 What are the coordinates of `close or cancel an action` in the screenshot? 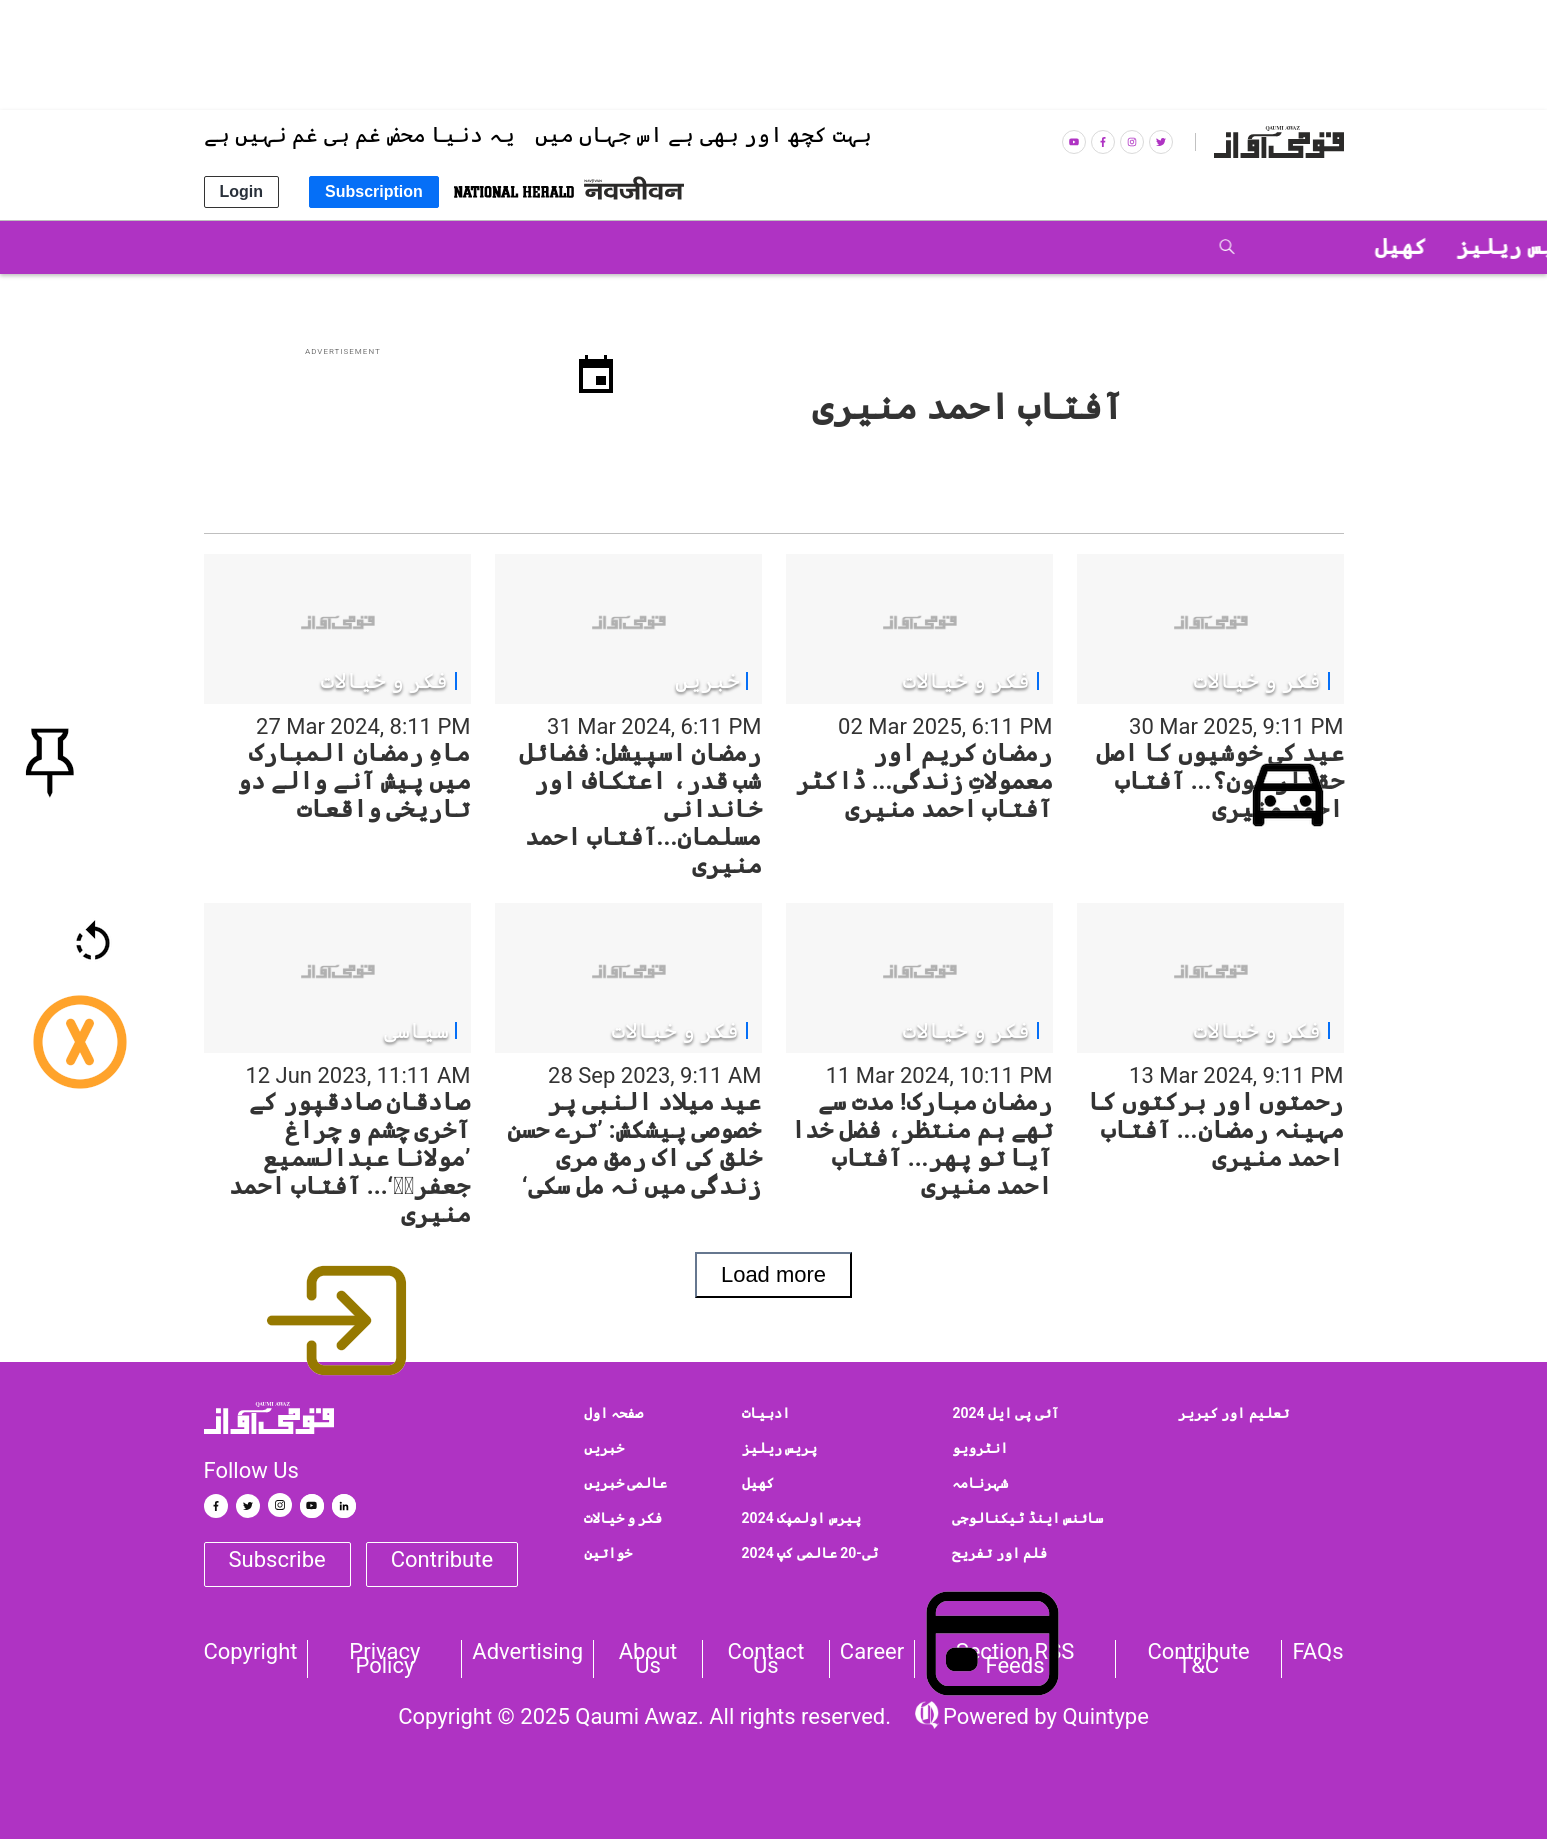 It's located at (80, 1042).